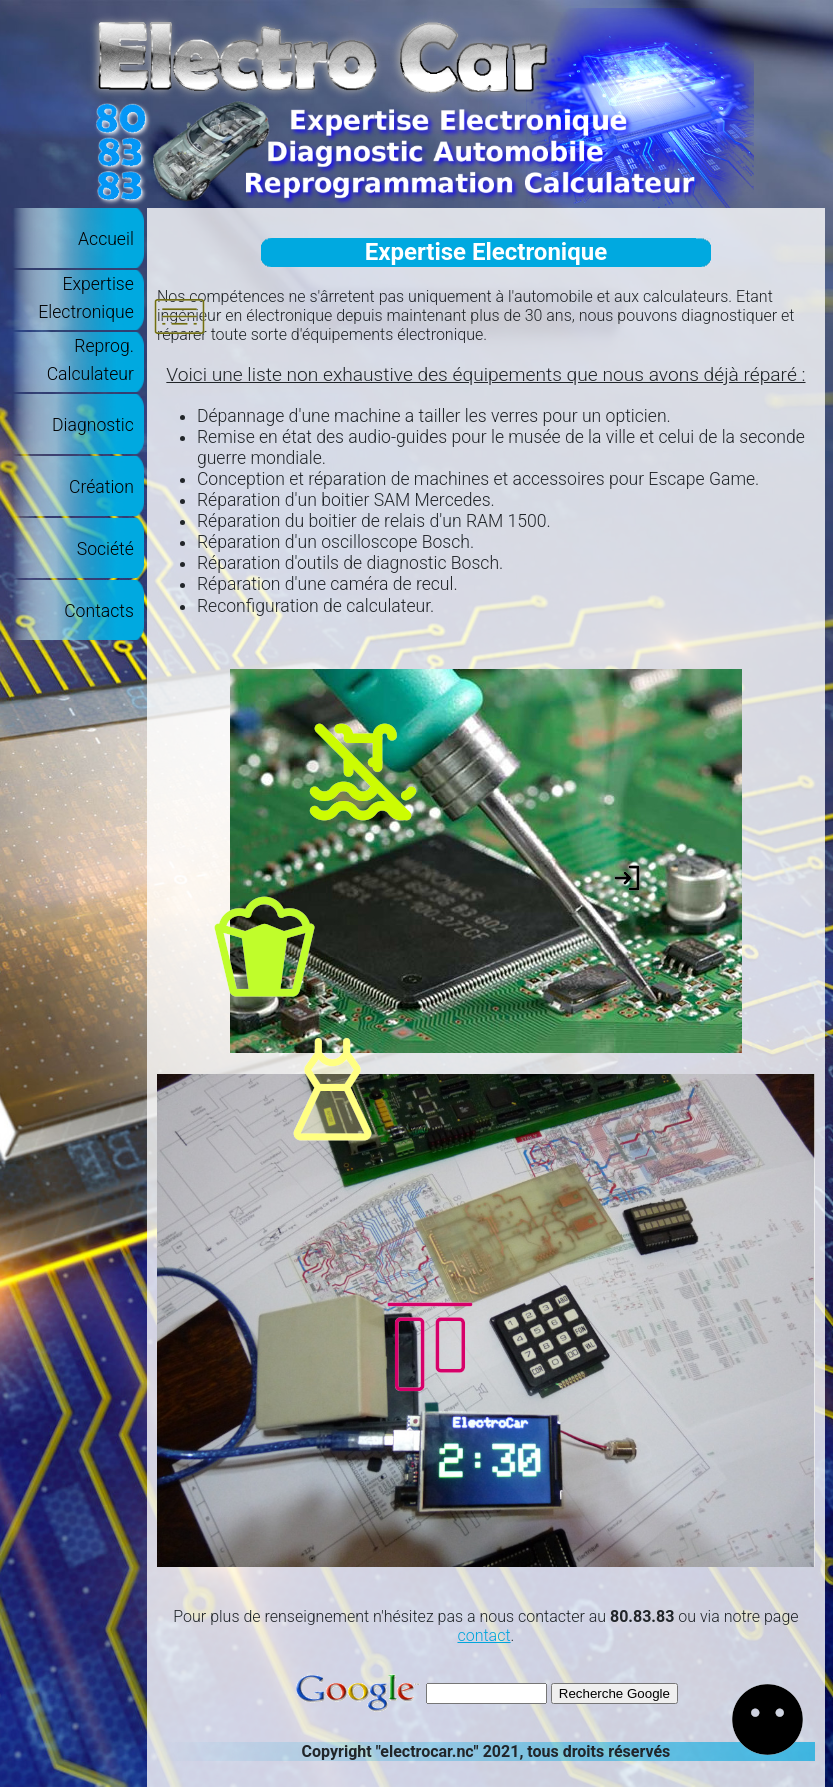 The height and width of the screenshot is (1787, 833). I want to click on pool closed or unavailable, so click(363, 772).